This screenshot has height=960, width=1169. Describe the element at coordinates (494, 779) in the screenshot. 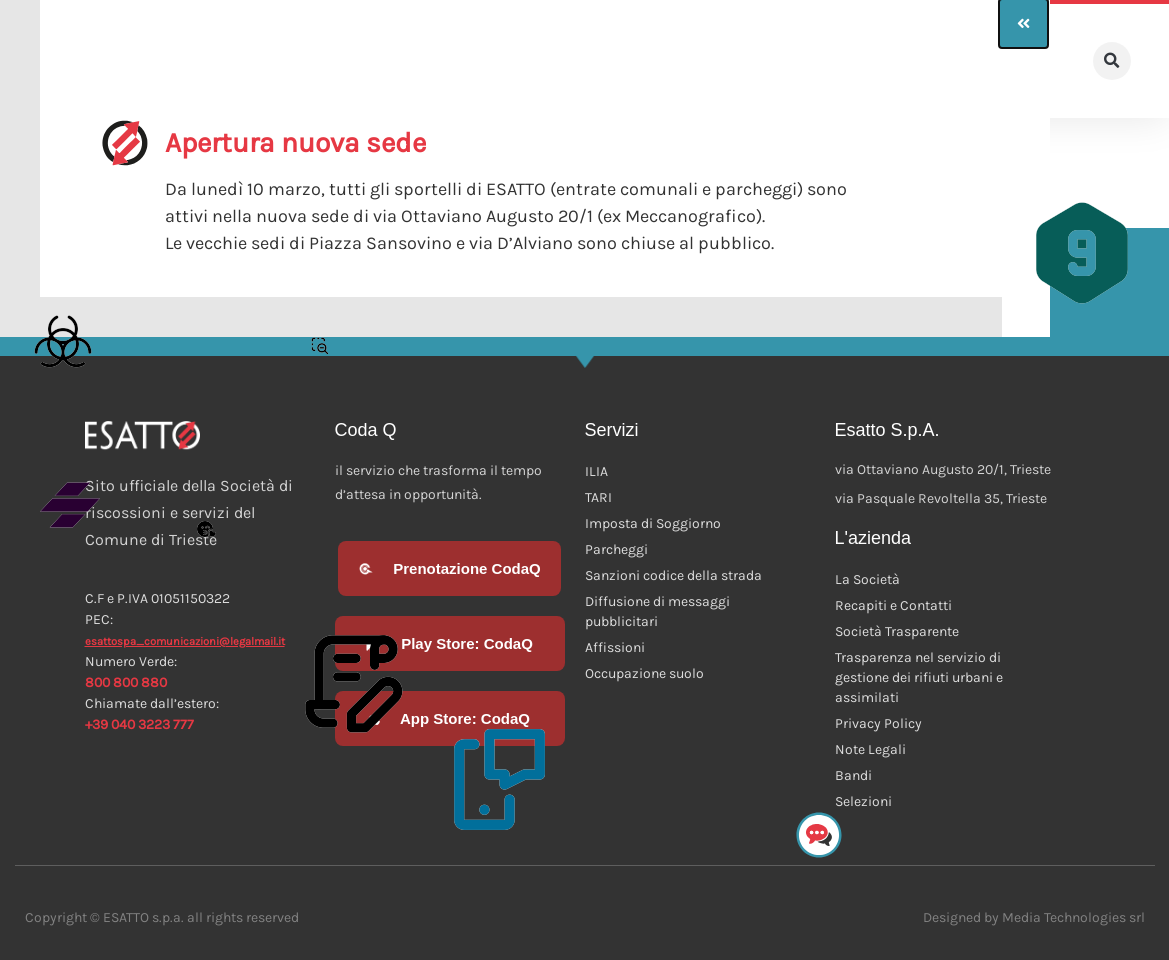

I see `view messages on your mobile device` at that location.